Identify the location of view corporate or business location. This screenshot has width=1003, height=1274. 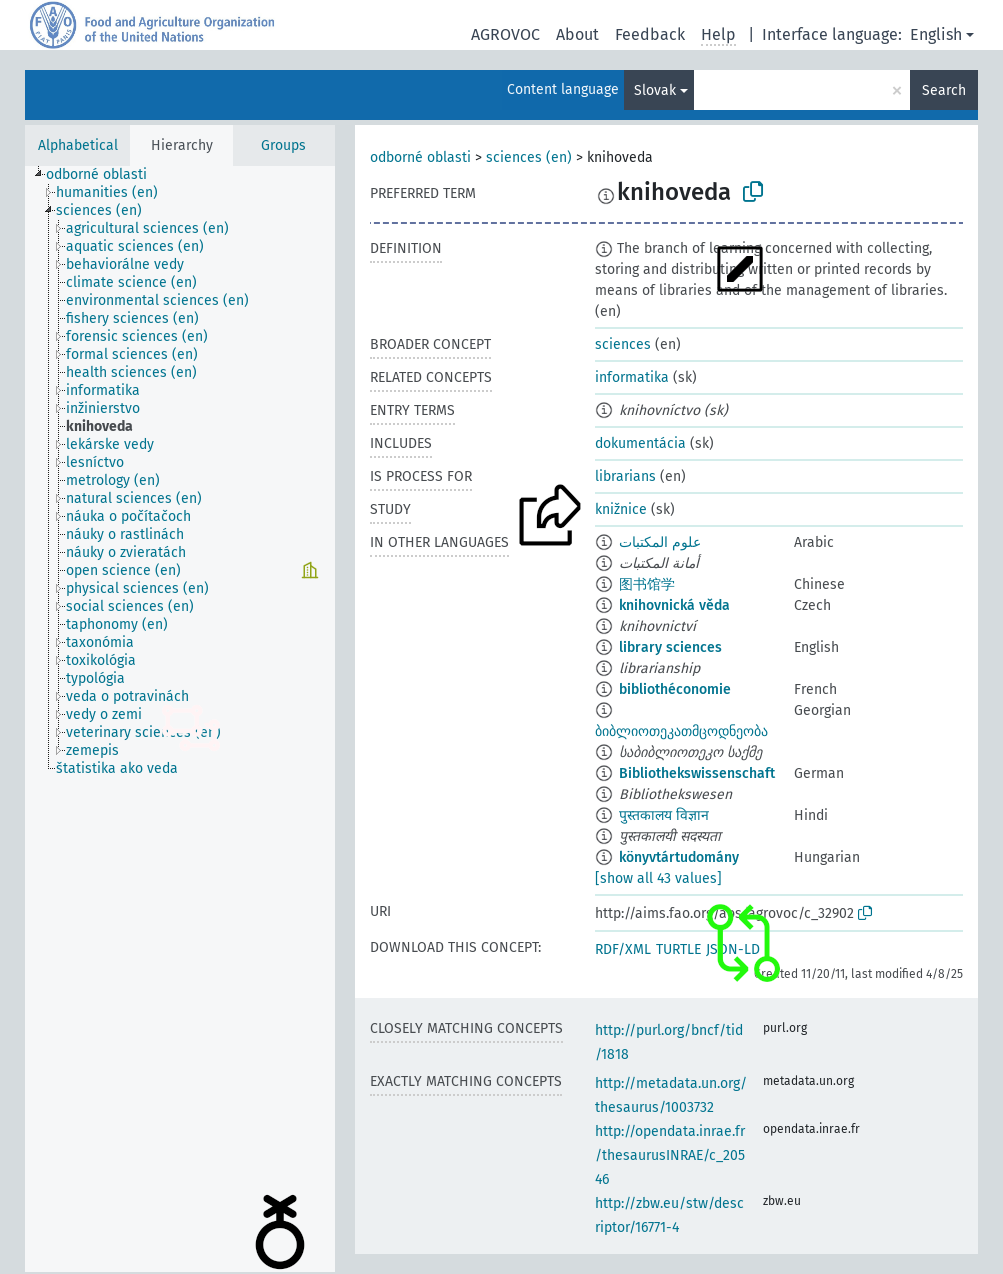
(310, 570).